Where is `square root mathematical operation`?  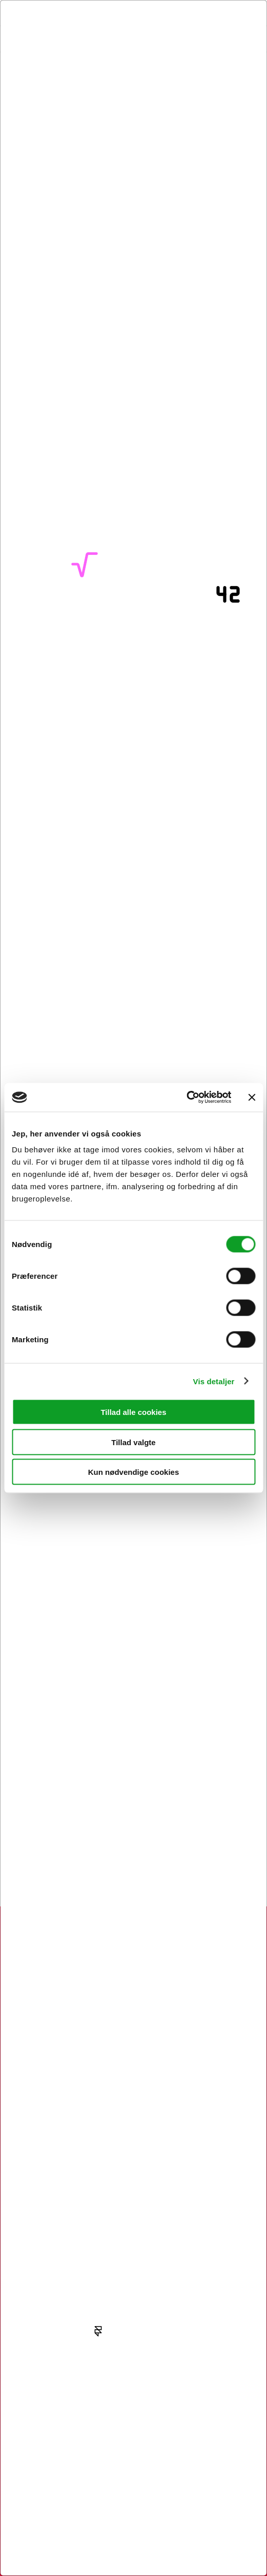
square root mathematical operation is located at coordinates (85, 564).